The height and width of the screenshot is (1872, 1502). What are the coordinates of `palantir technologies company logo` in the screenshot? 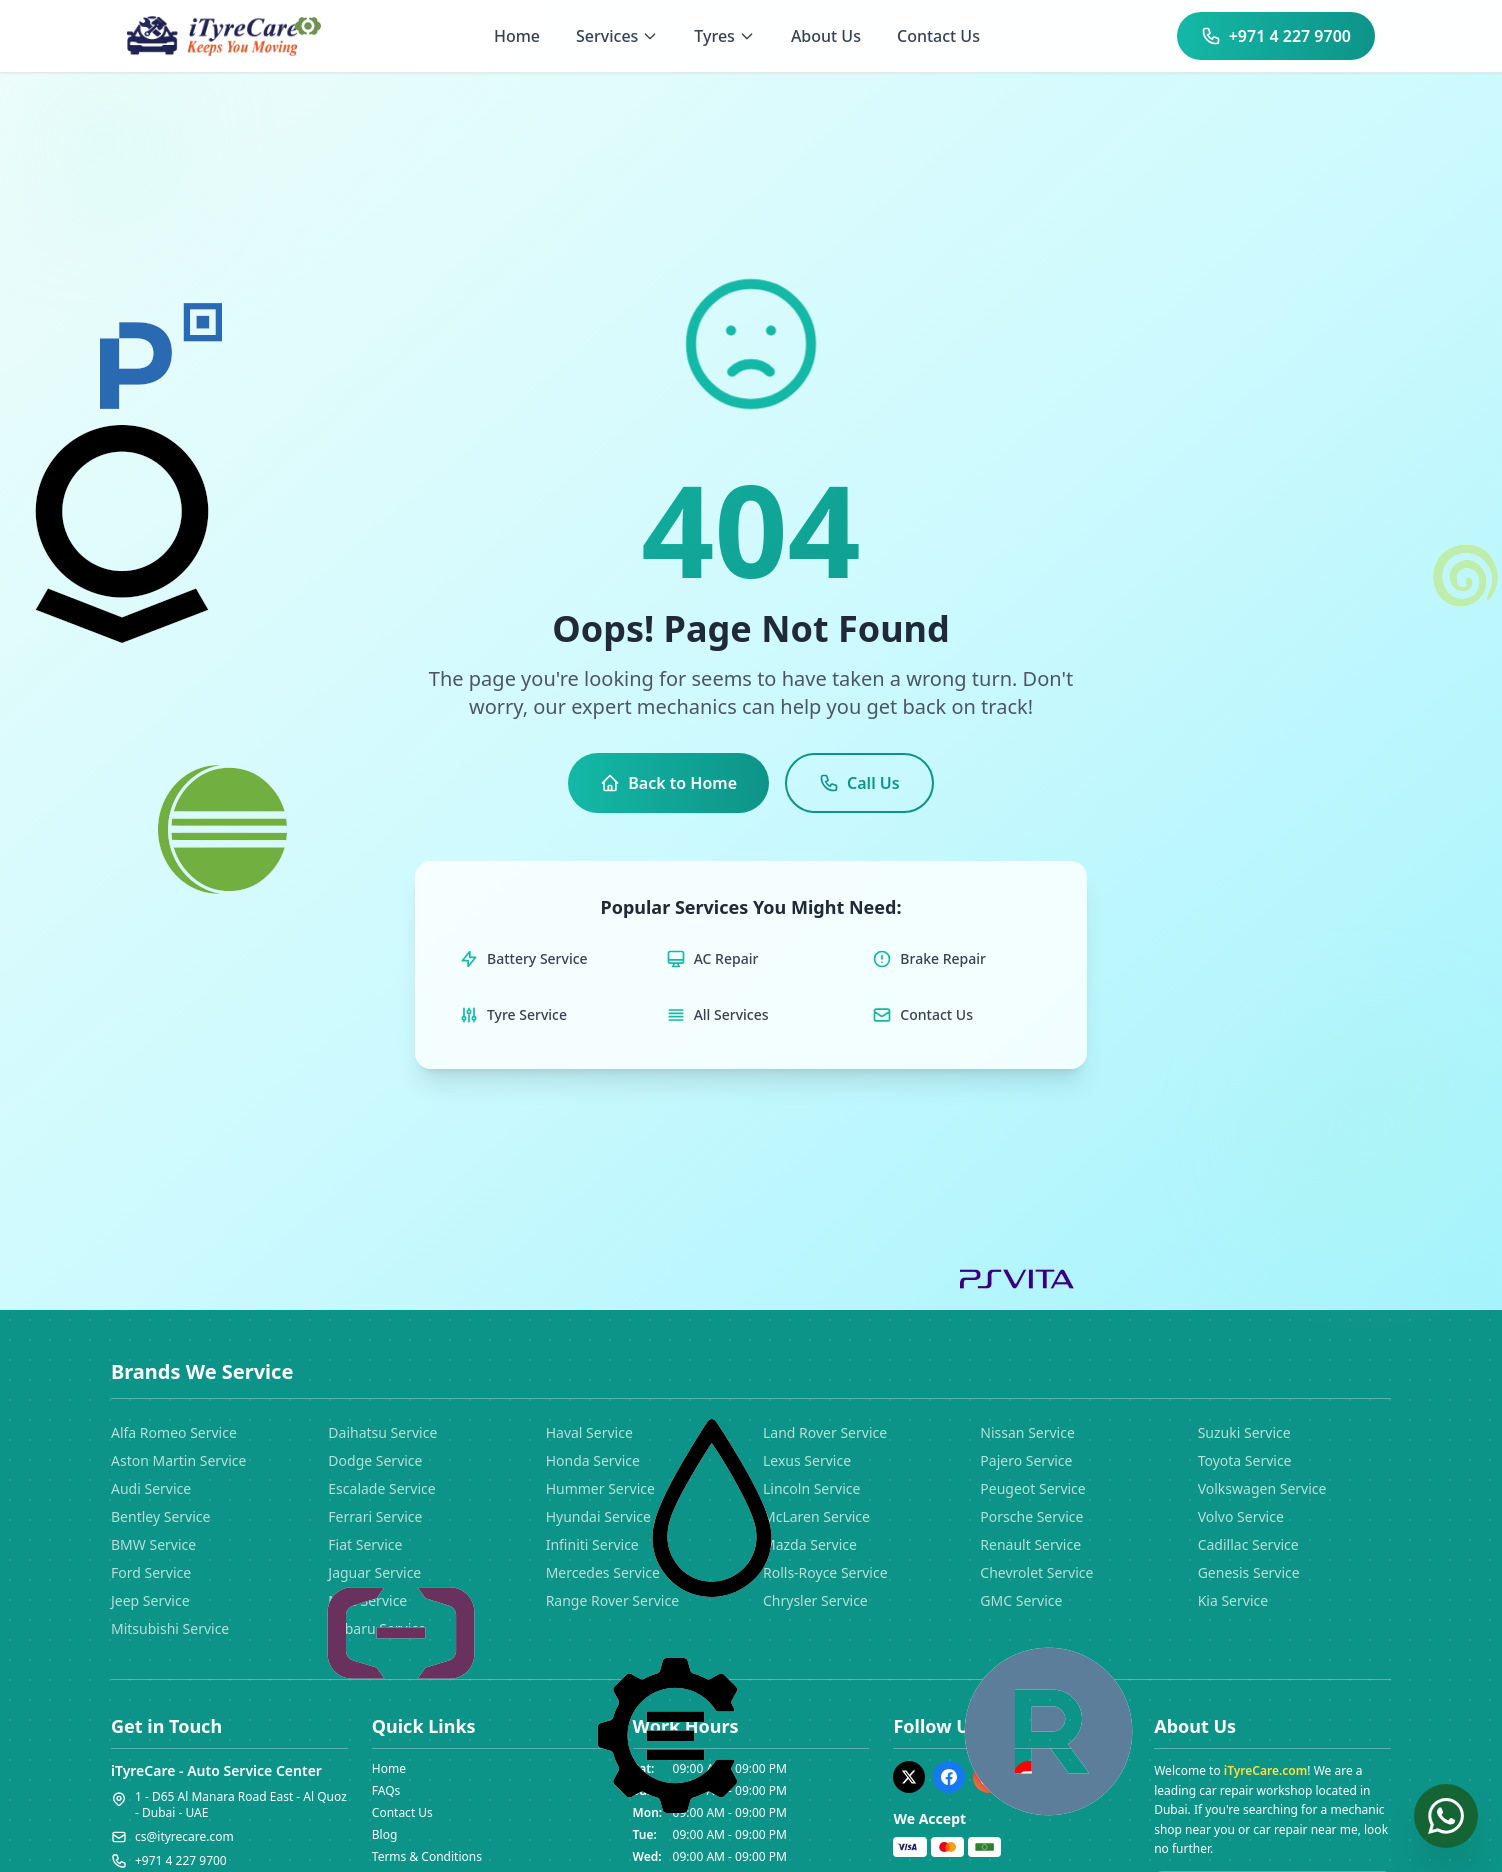 It's located at (122, 534).